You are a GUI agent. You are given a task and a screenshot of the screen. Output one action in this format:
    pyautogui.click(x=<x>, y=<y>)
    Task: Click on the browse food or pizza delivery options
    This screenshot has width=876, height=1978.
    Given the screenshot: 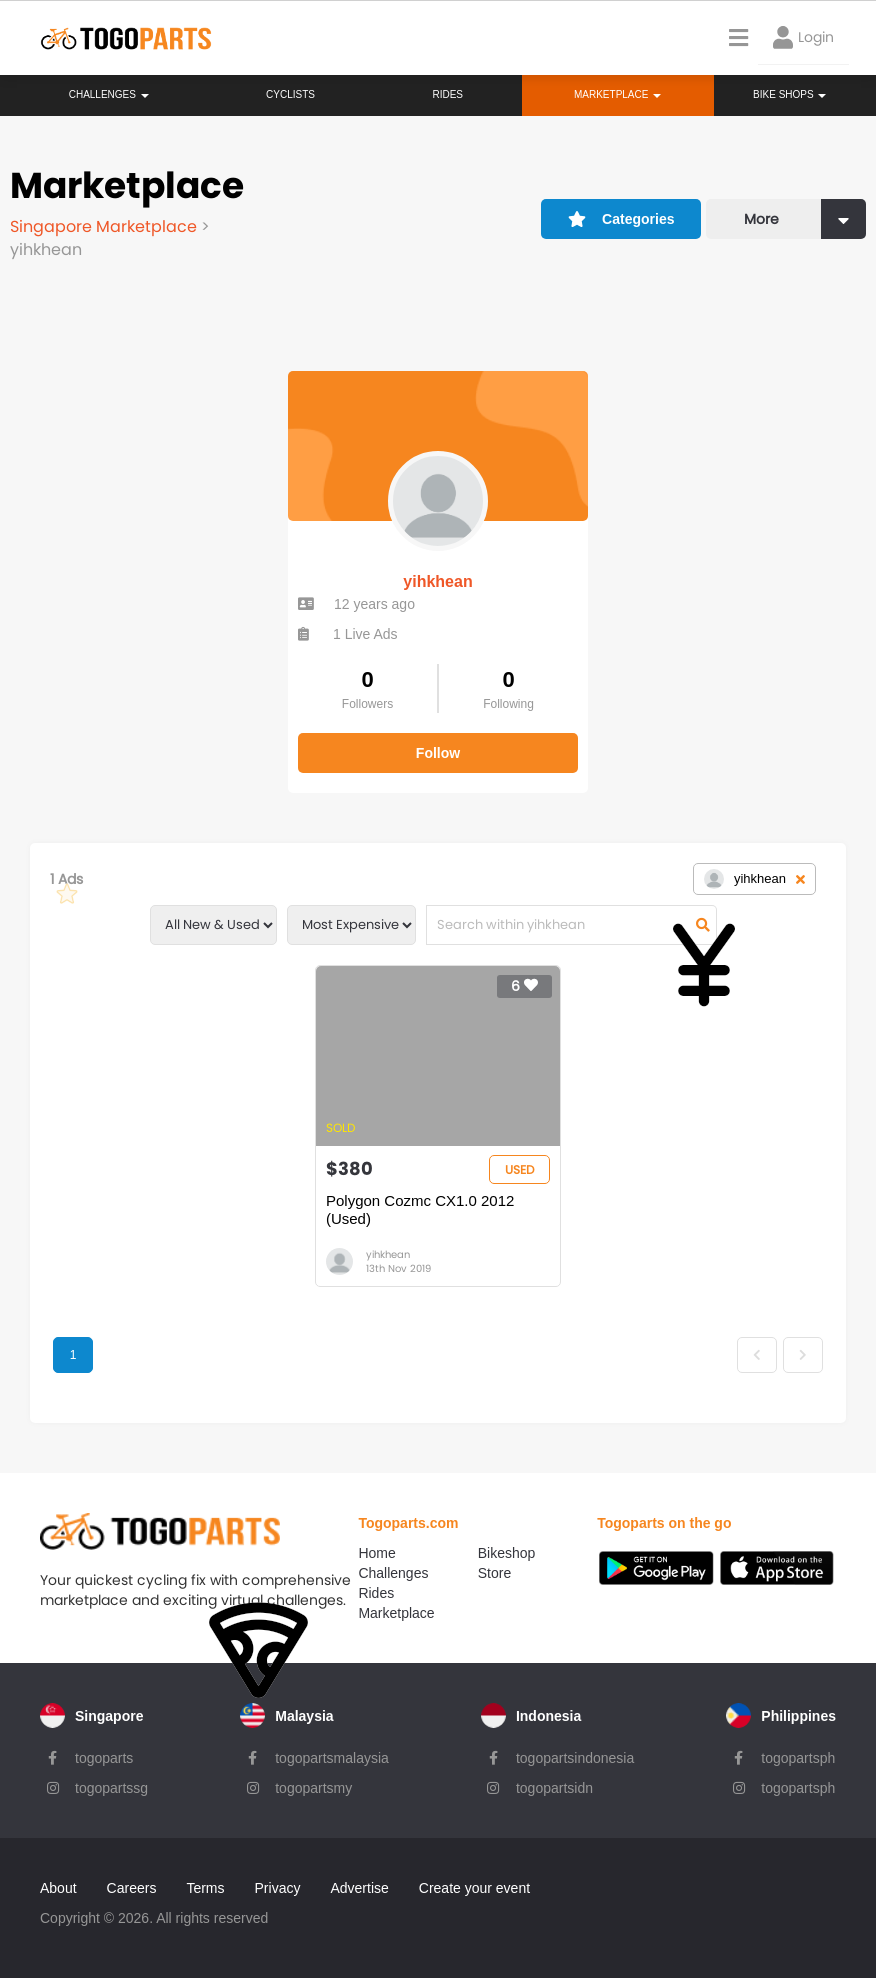 What is the action you would take?
    pyautogui.click(x=258, y=1648)
    